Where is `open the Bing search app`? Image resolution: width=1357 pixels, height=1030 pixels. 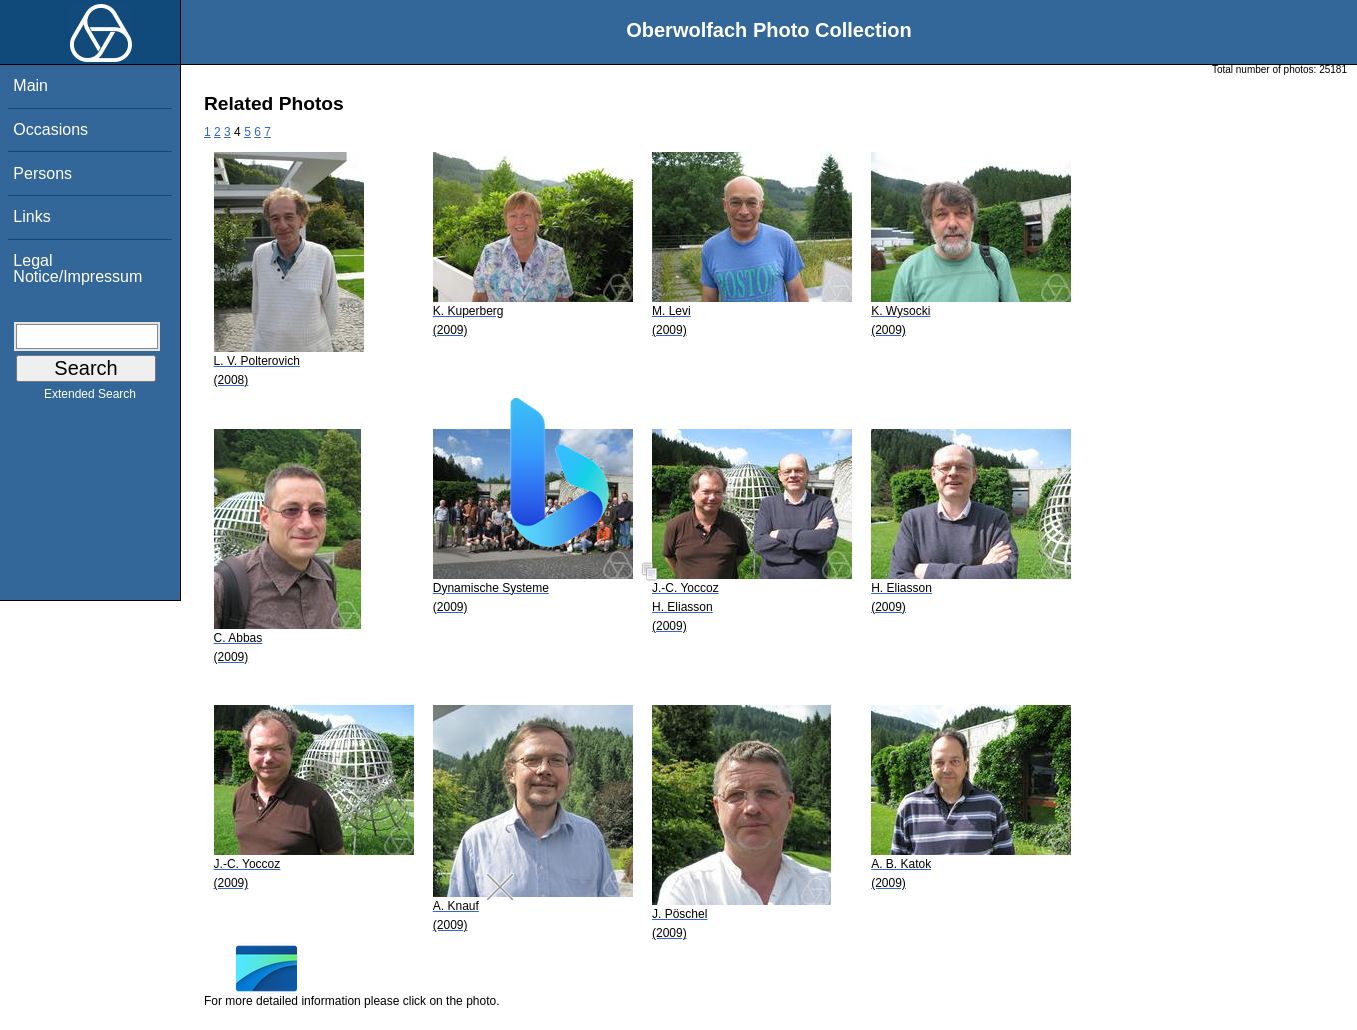 open the Bing search app is located at coordinates (559, 472).